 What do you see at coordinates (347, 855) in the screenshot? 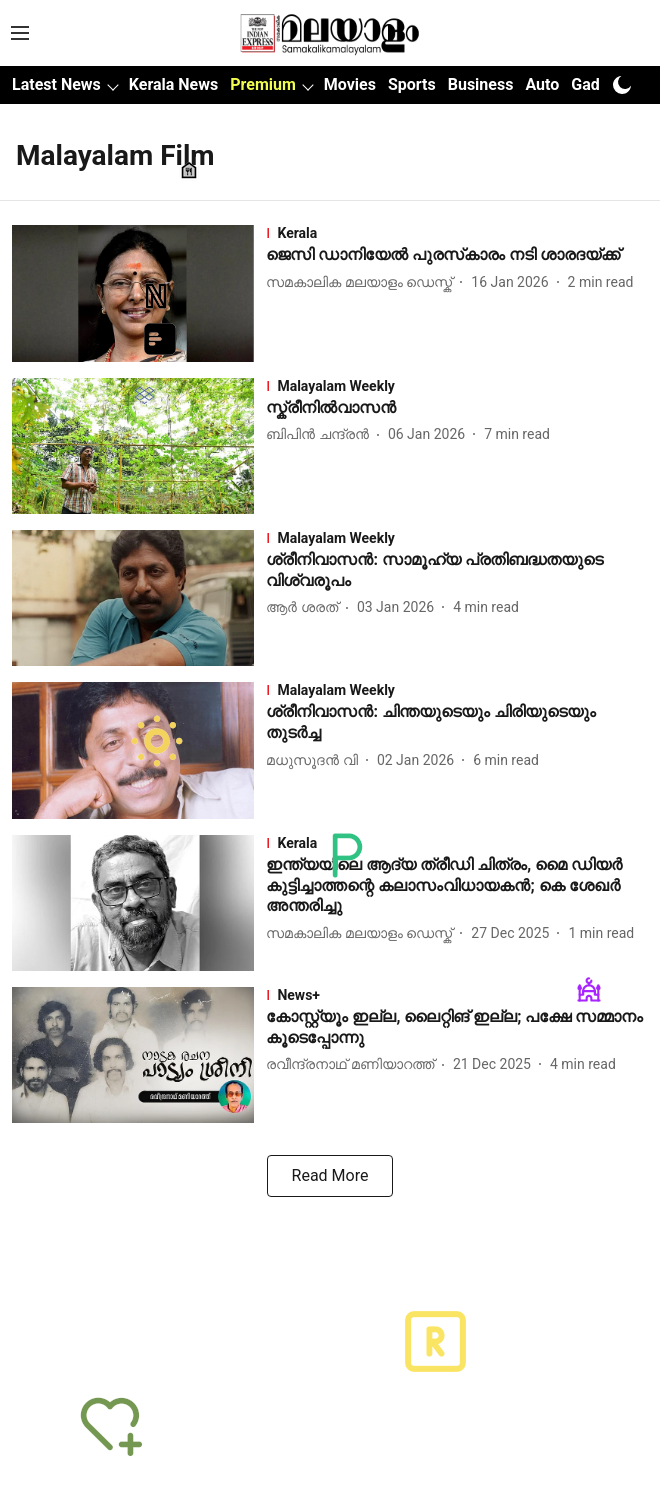
I see `indicates parking availability or location` at bounding box center [347, 855].